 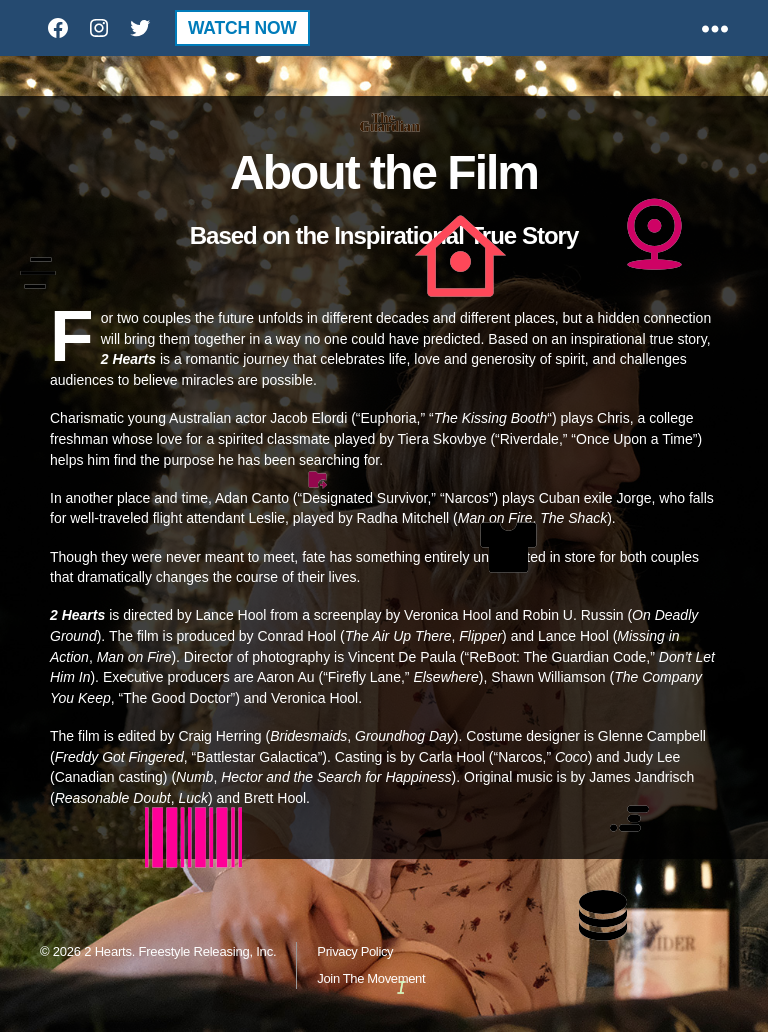 I want to click on set a search radius around a location, so click(x=654, y=232).